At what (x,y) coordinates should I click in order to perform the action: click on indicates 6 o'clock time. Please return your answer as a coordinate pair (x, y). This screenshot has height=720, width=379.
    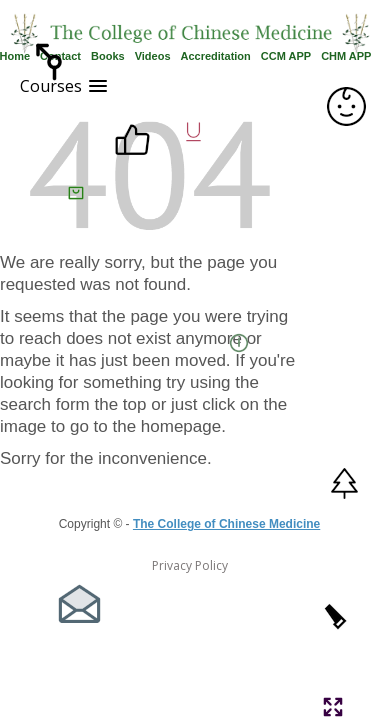
    Looking at the image, I should click on (239, 343).